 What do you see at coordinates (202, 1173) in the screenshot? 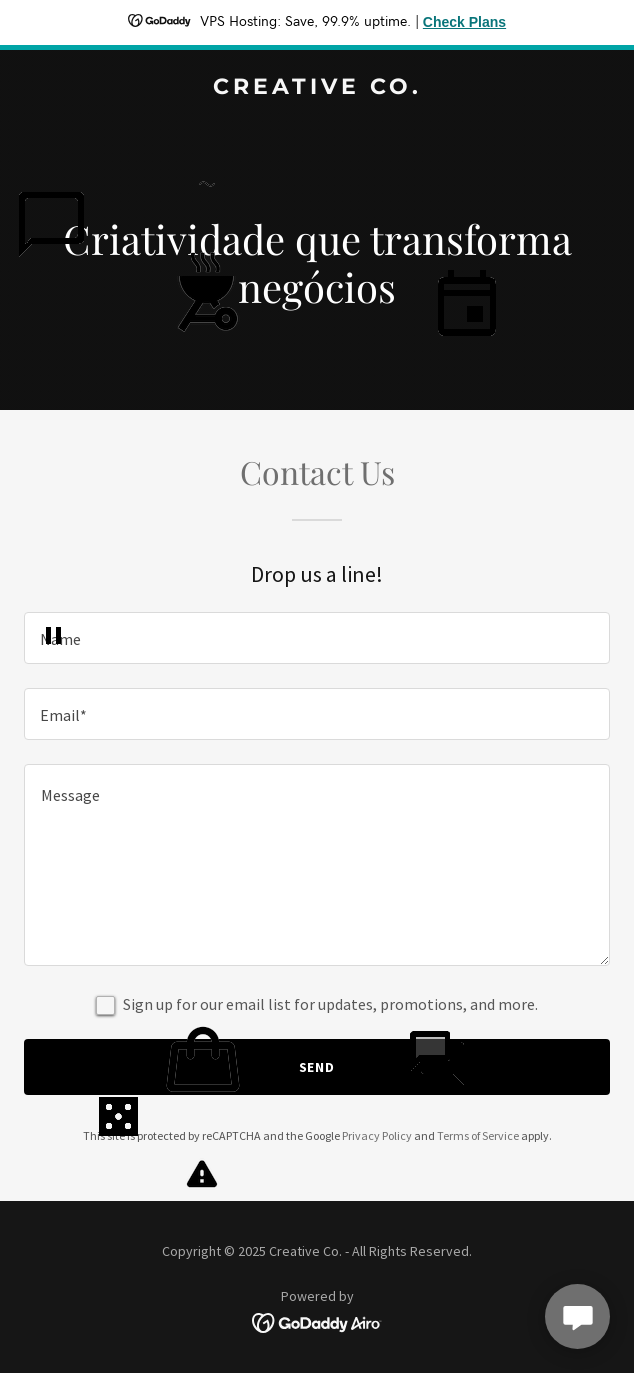
I see `indicates a warning or caution state` at bounding box center [202, 1173].